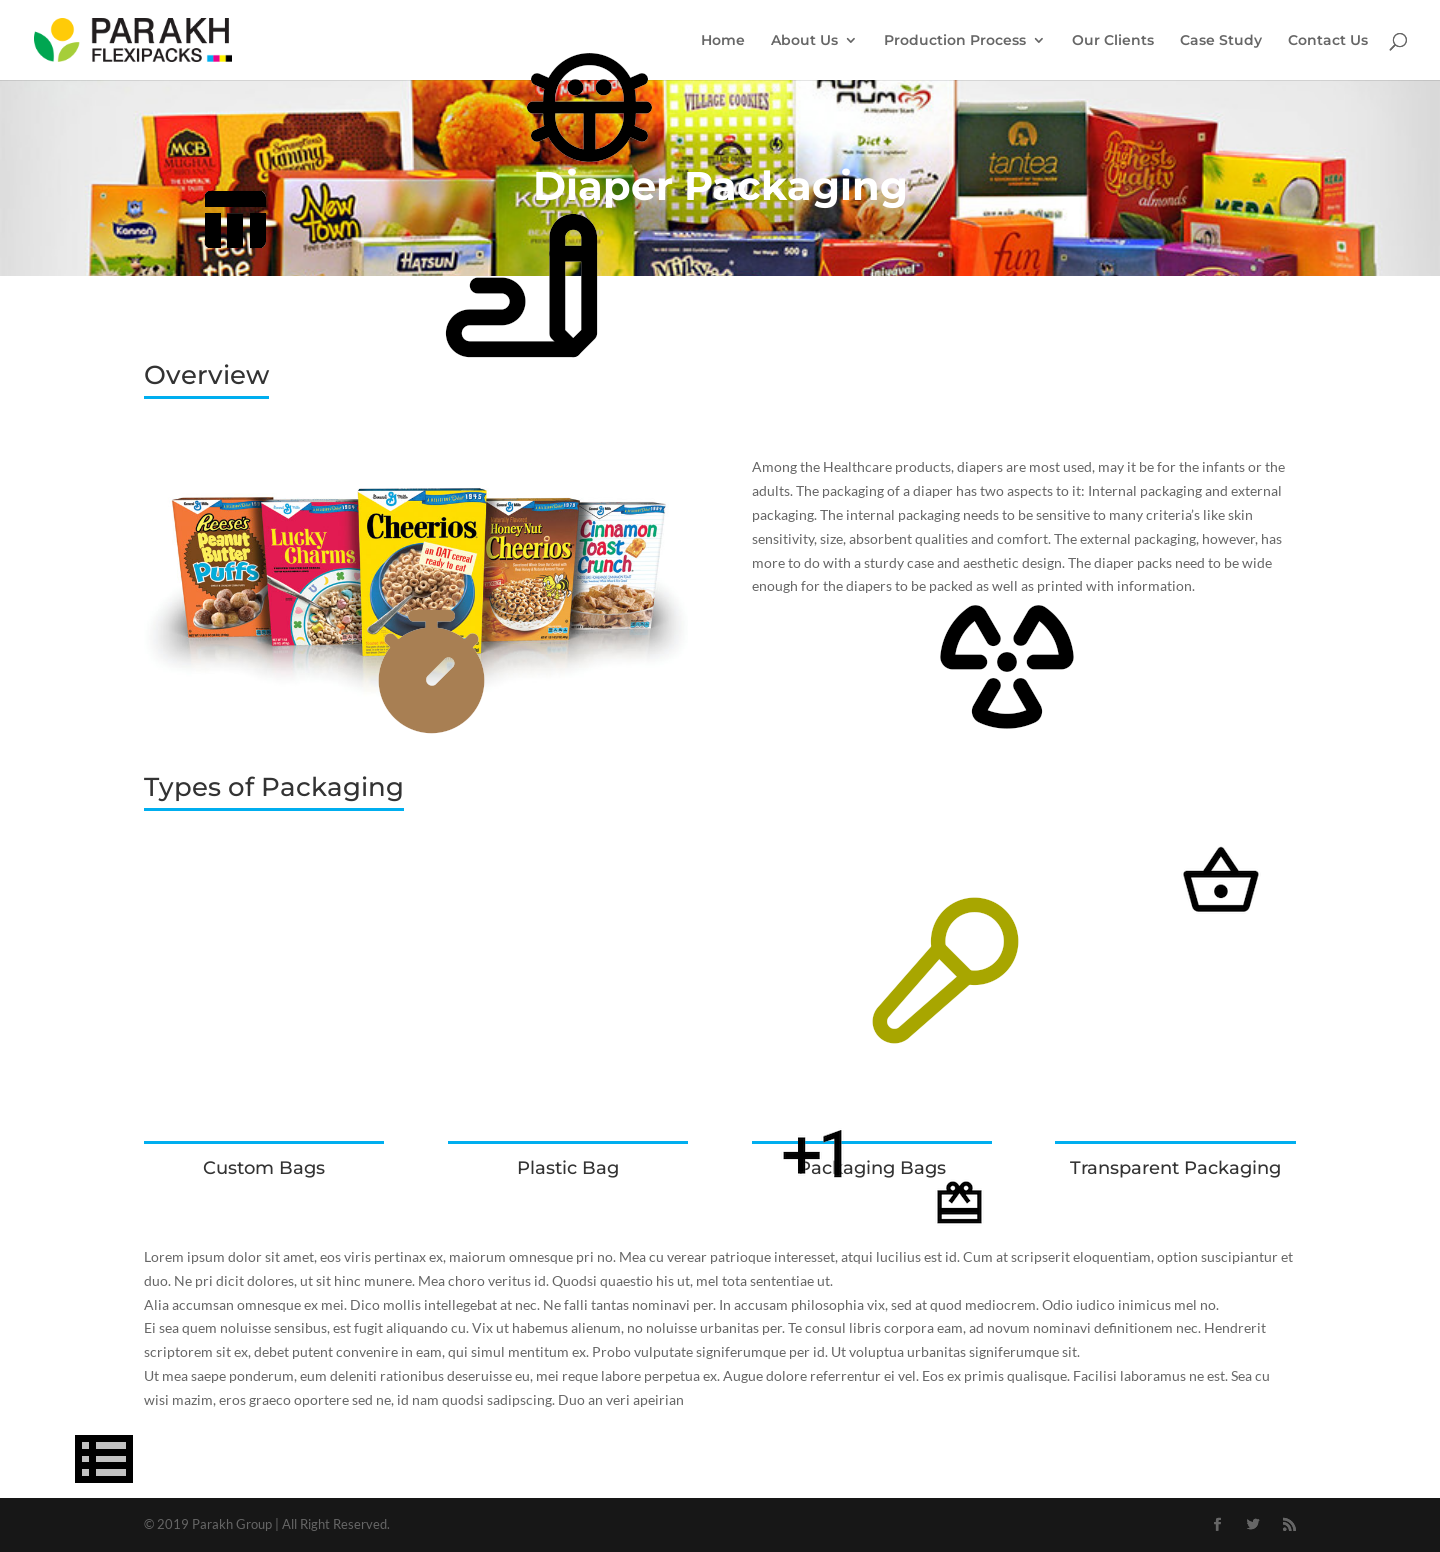 The height and width of the screenshot is (1552, 1440). What do you see at coordinates (1007, 662) in the screenshot?
I see `indicates radioactive or hazardous material warning` at bounding box center [1007, 662].